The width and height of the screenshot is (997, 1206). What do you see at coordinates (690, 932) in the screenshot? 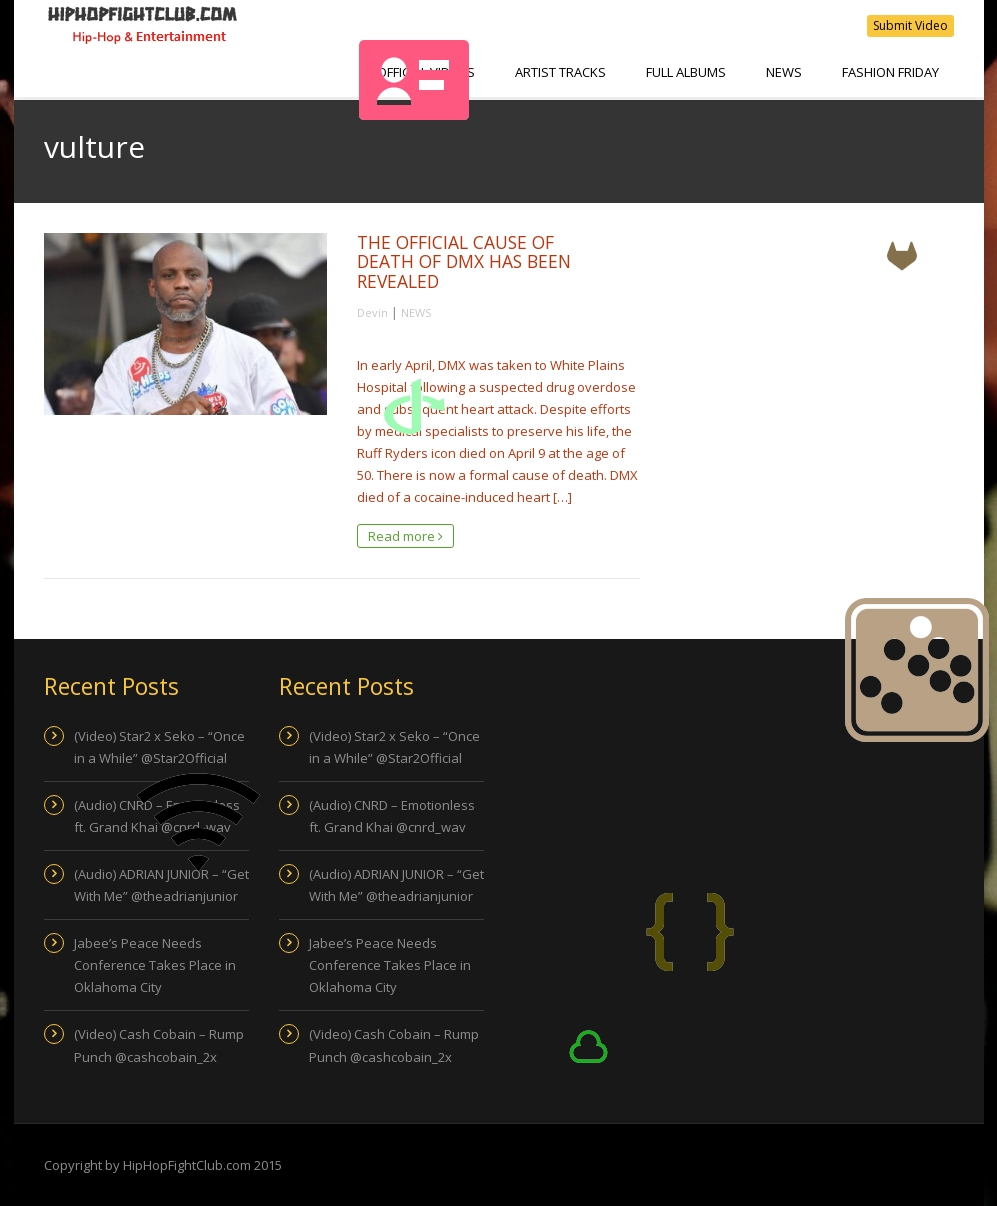
I see `access code editor or development tools` at bounding box center [690, 932].